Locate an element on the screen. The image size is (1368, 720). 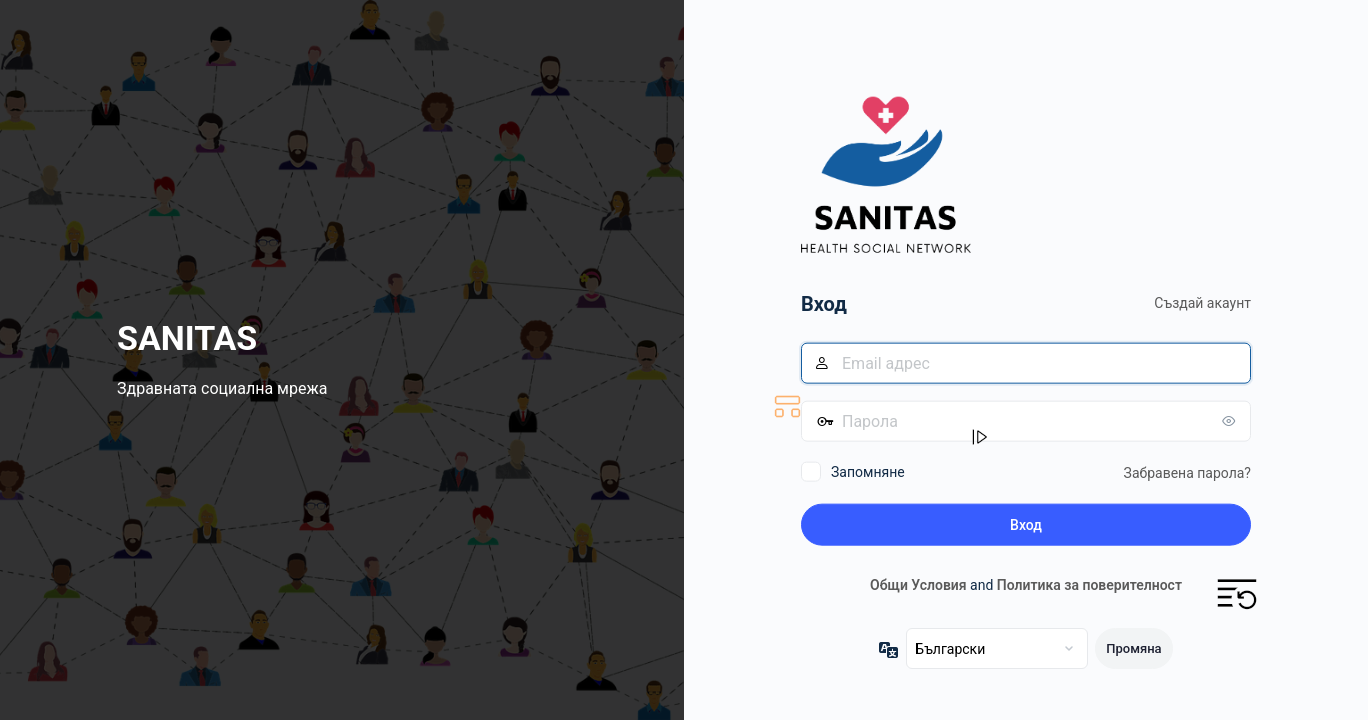
restart the current debug frame is located at coordinates (1237, 593).